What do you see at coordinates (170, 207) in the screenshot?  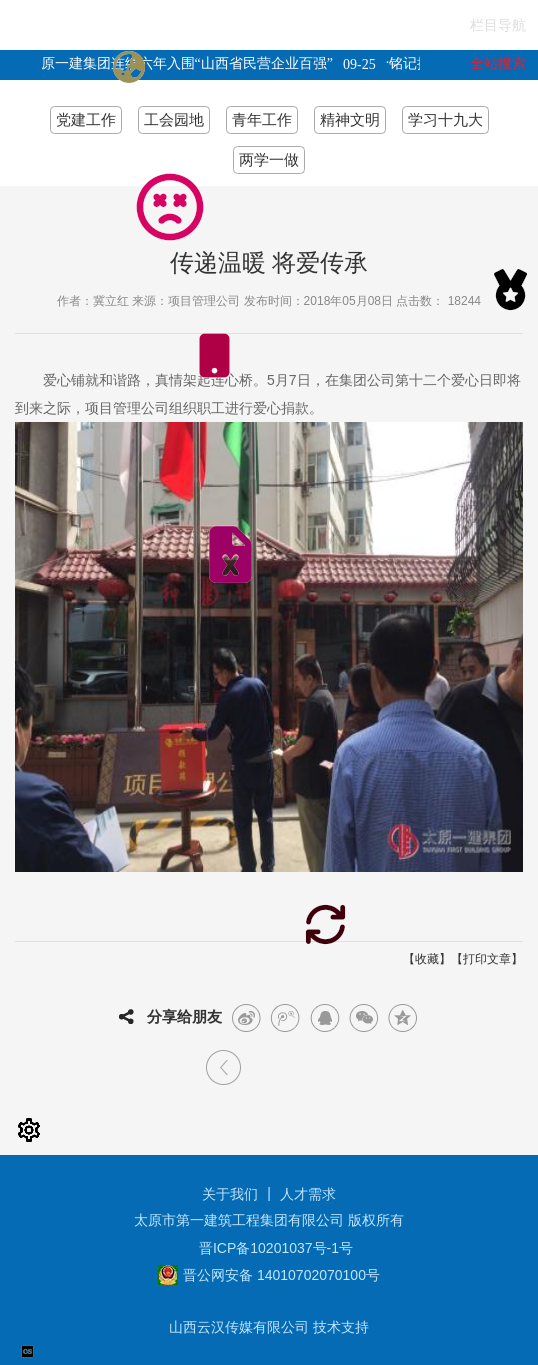 I see `indicates an error or system failure` at bounding box center [170, 207].